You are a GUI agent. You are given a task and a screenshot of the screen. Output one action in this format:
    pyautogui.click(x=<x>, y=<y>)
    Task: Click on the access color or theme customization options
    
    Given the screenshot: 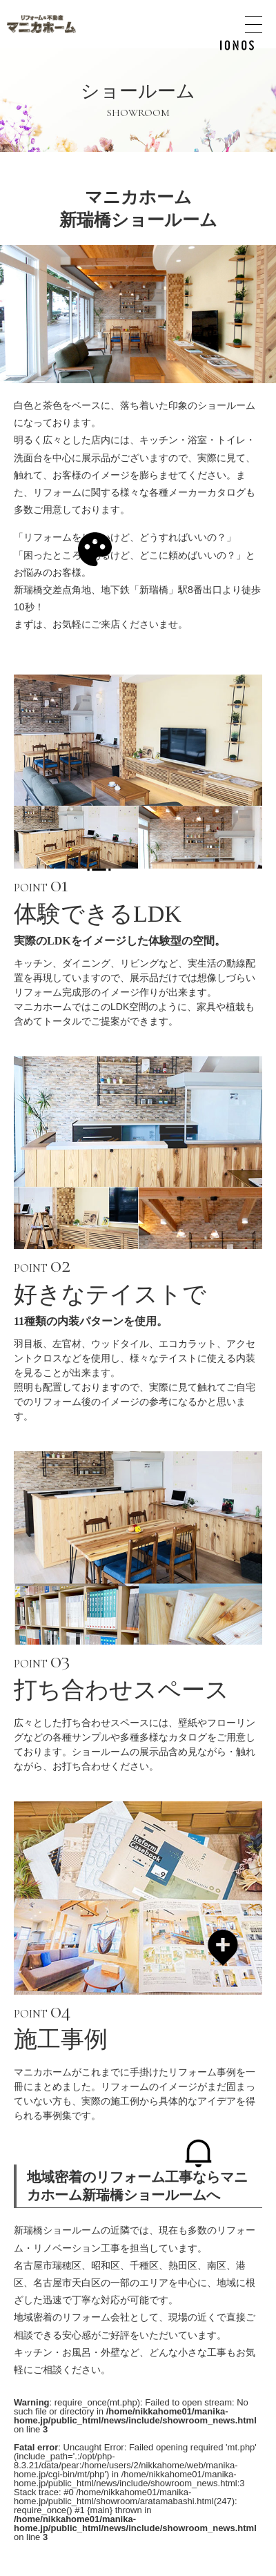 What is the action you would take?
    pyautogui.click(x=95, y=549)
    